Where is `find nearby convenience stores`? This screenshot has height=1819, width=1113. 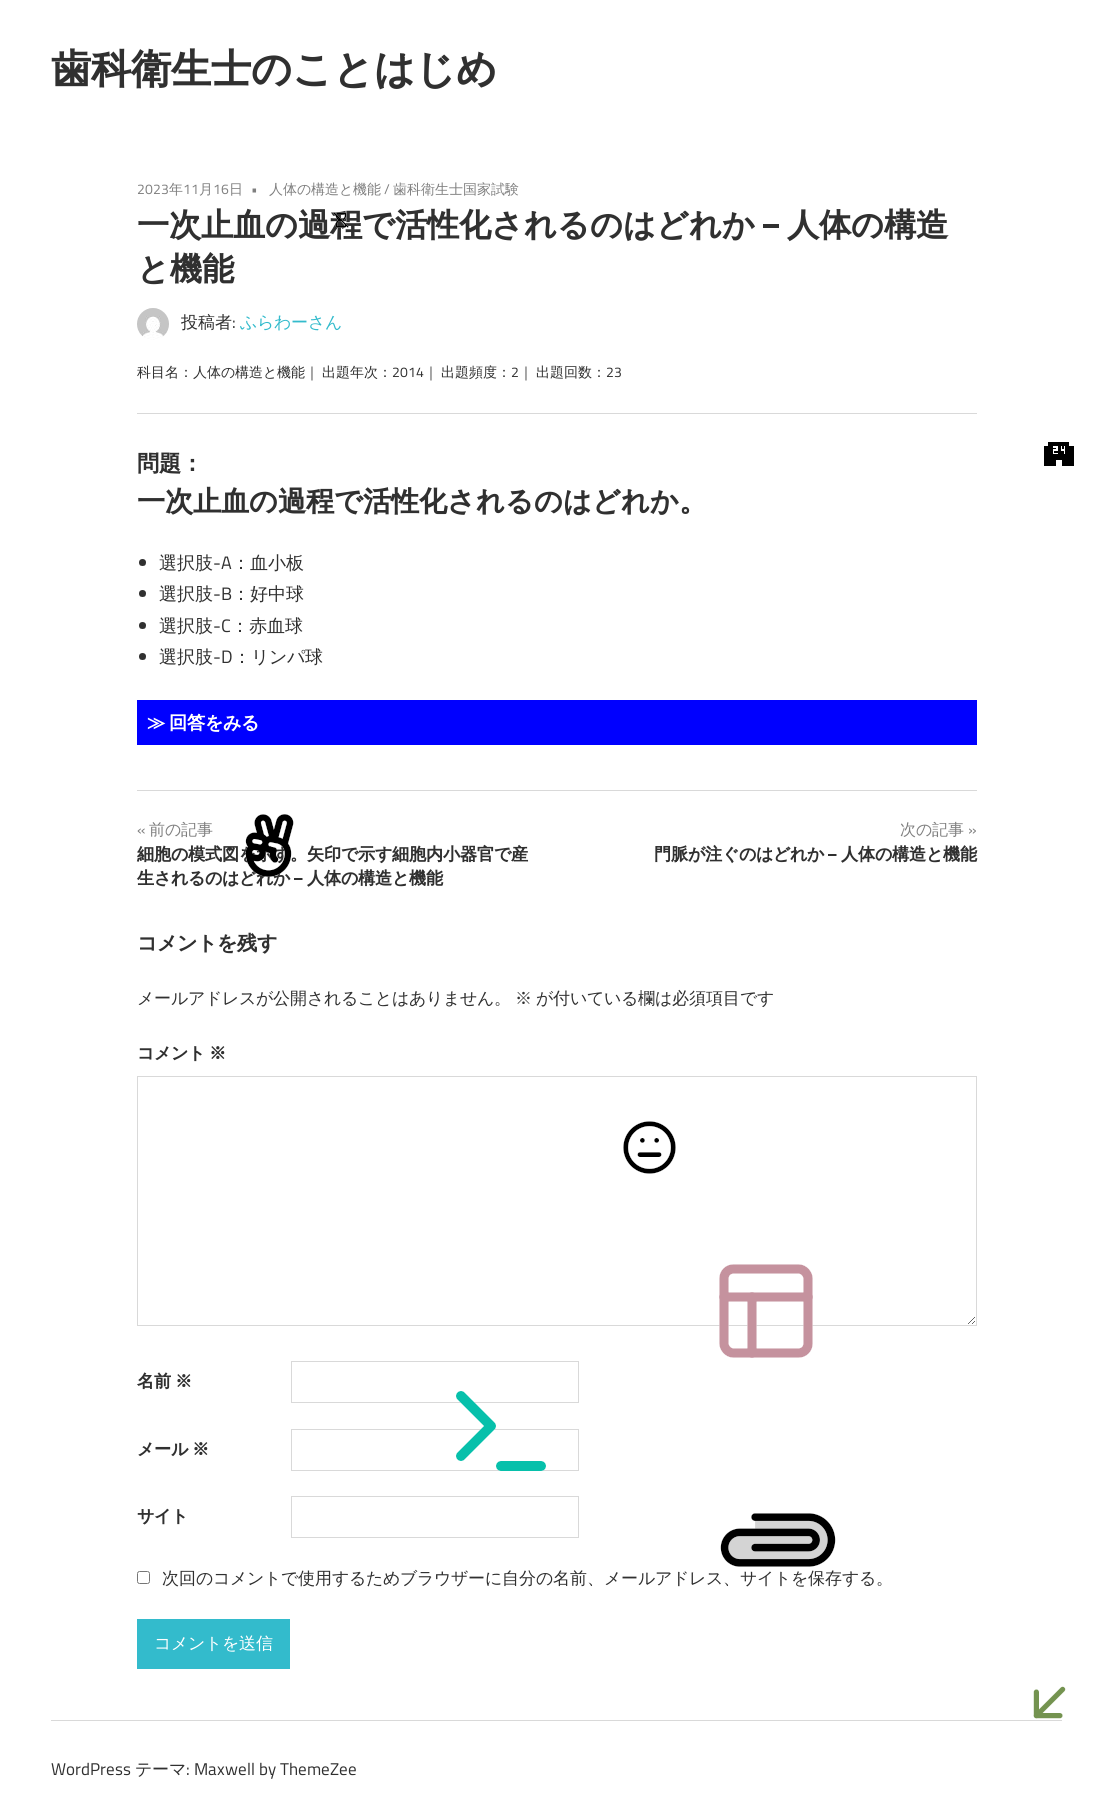
find nearby convenience stores is located at coordinates (1059, 454).